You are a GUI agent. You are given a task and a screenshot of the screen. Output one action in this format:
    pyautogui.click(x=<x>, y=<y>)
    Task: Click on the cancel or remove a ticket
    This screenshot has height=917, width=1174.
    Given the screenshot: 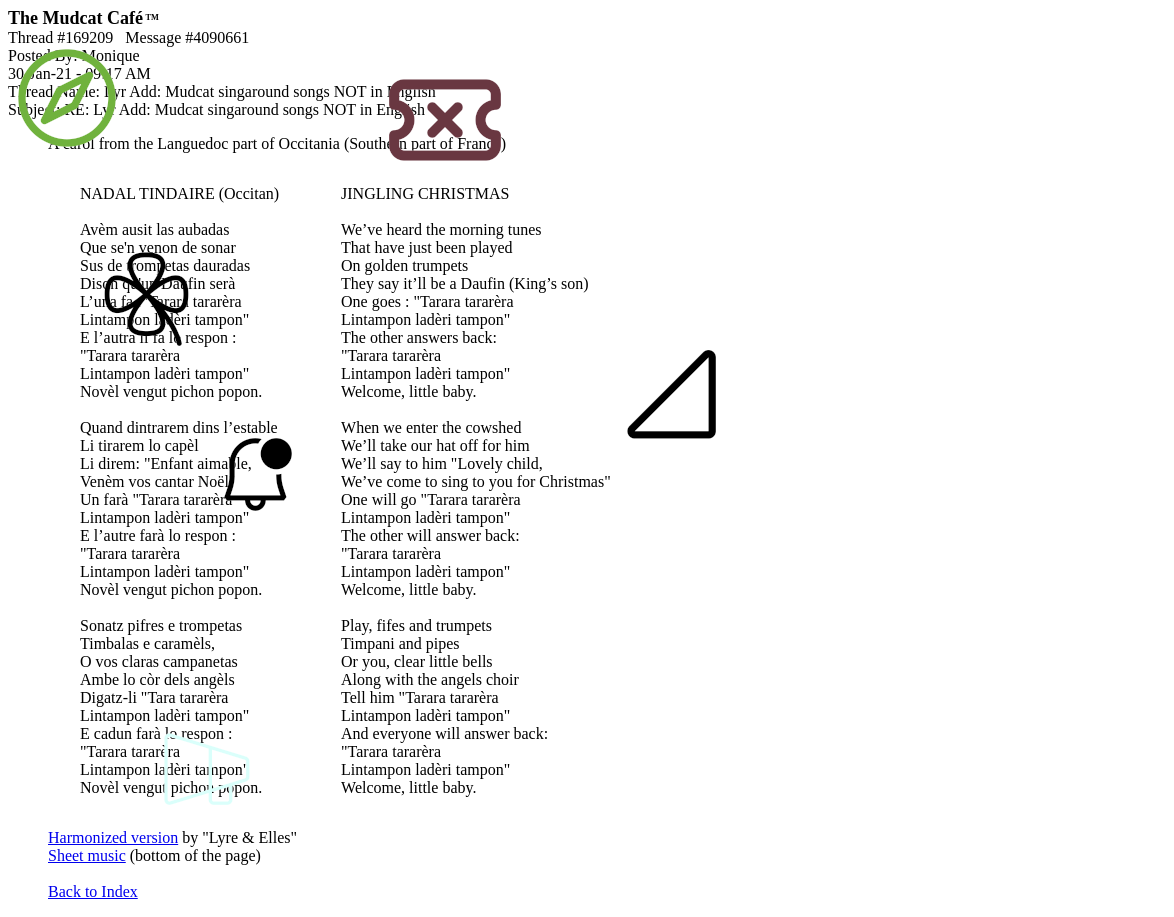 What is the action you would take?
    pyautogui.click(x=445, y=120)
    